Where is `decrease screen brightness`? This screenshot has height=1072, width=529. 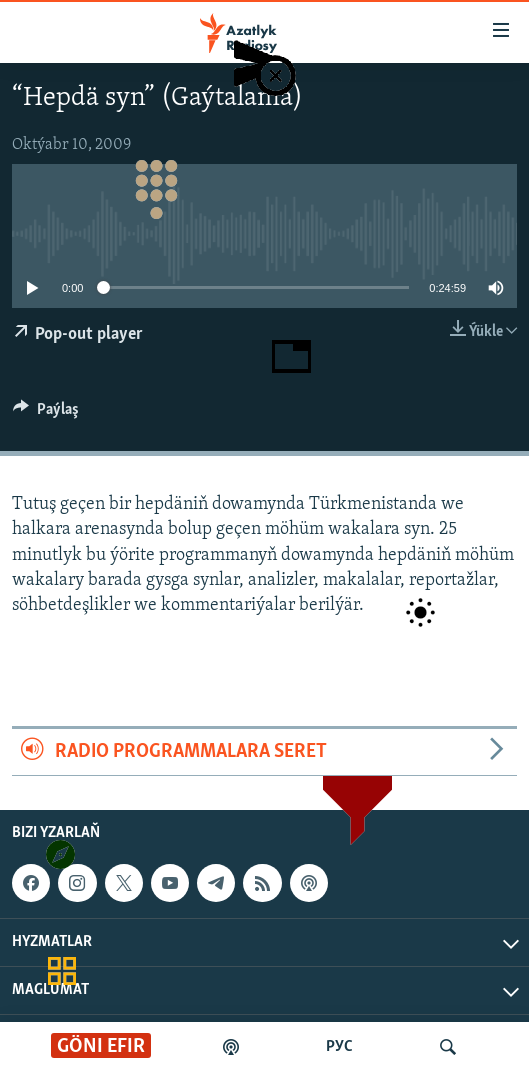 decrease screen brightness is located at coordinates (420, 612).